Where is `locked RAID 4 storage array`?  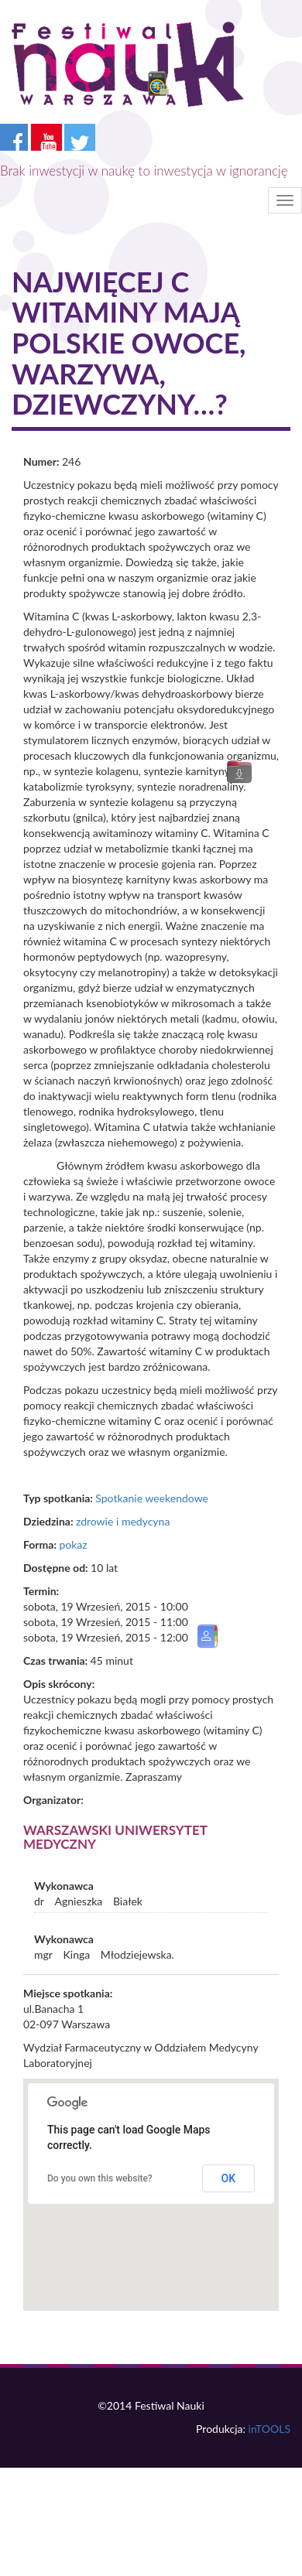 locked RAID 4 storage array is located at coordinates (157, 84).